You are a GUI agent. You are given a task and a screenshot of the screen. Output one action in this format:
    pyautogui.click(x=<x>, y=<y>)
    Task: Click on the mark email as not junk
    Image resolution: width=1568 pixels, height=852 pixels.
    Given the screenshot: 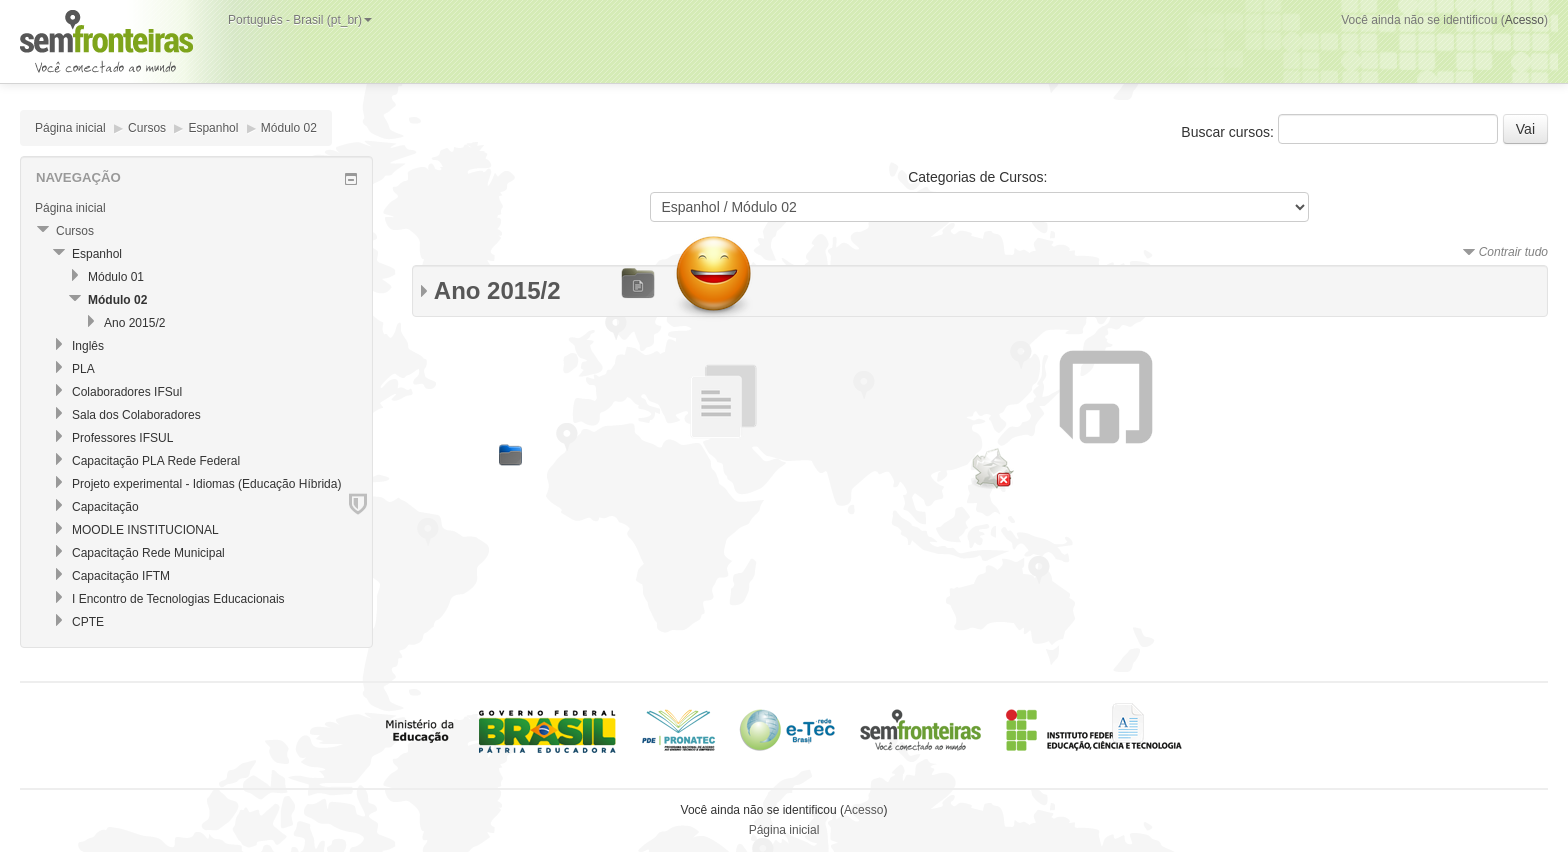 What is the action you would take?
    pyautogui.click(x=992, y=468)
    